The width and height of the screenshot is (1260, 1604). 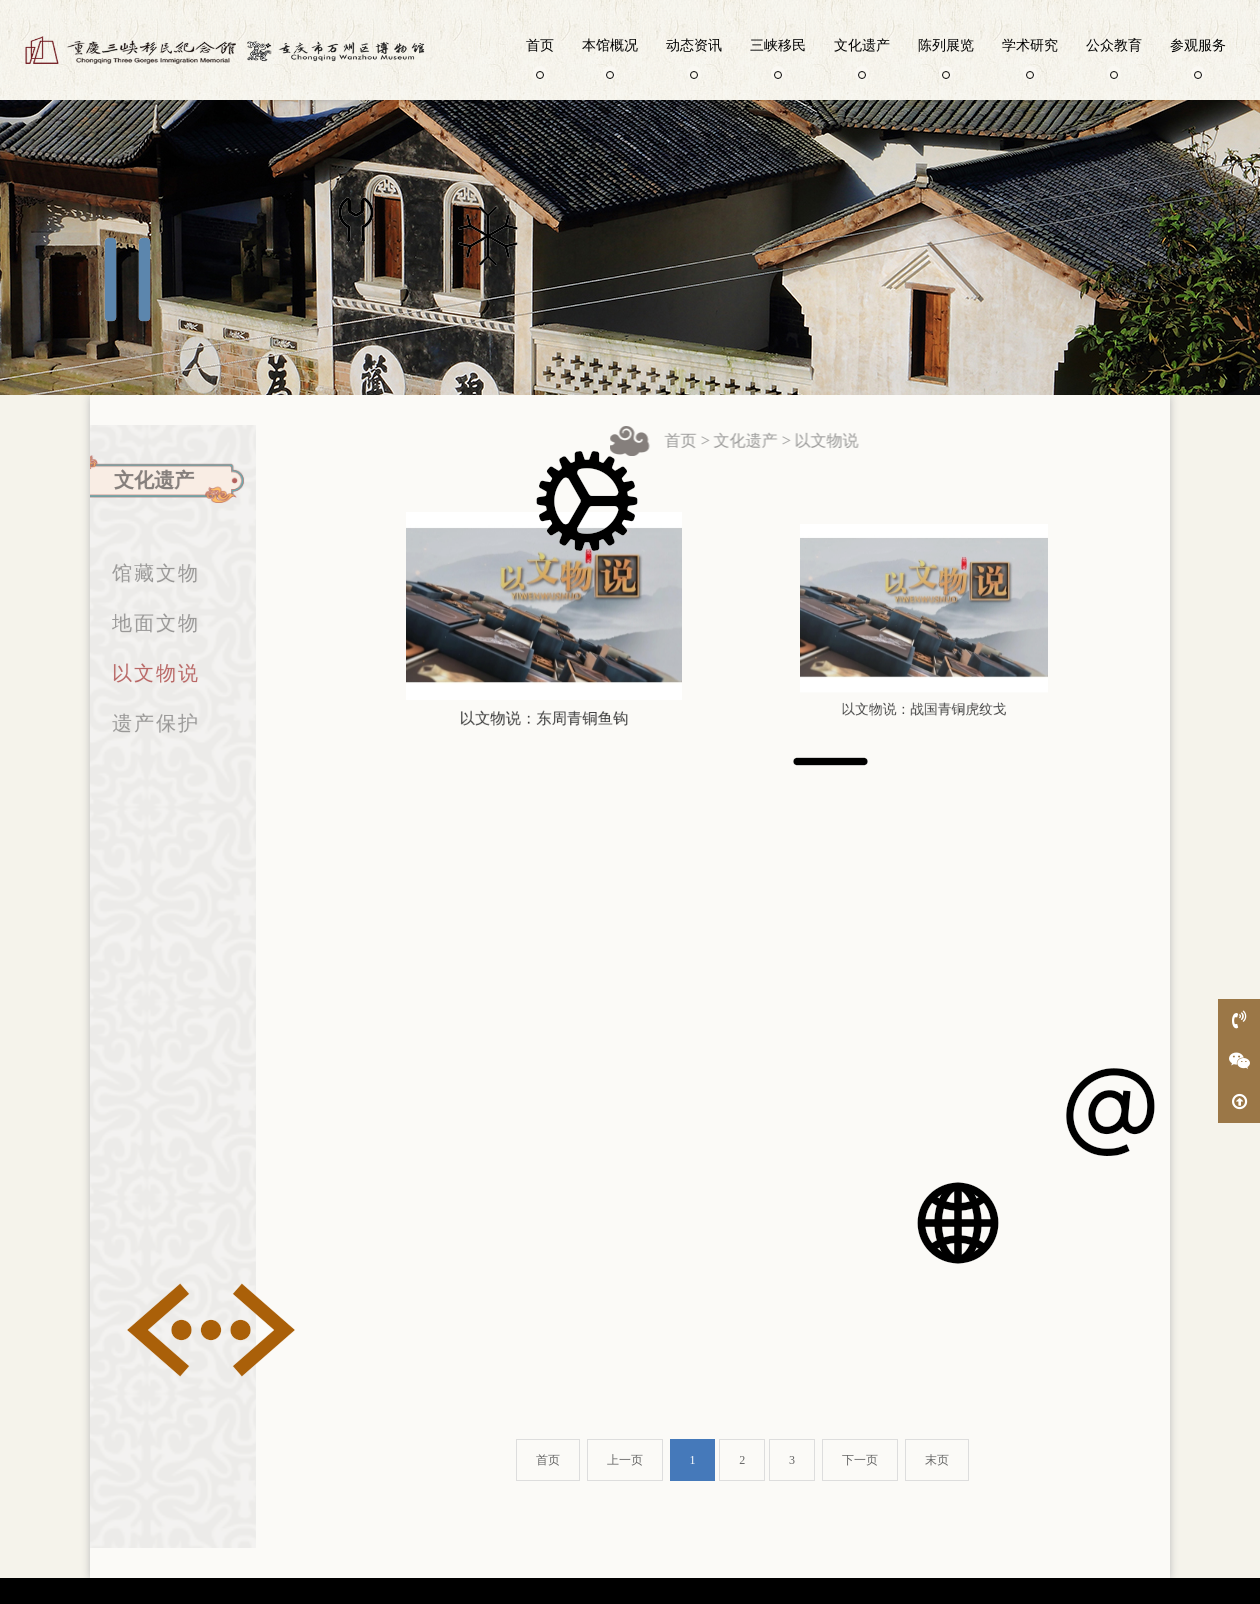 What do you see at coordinates (830, 761) in the screenshot?
I see `remove an item from a list` at bounding box center [830, 761].